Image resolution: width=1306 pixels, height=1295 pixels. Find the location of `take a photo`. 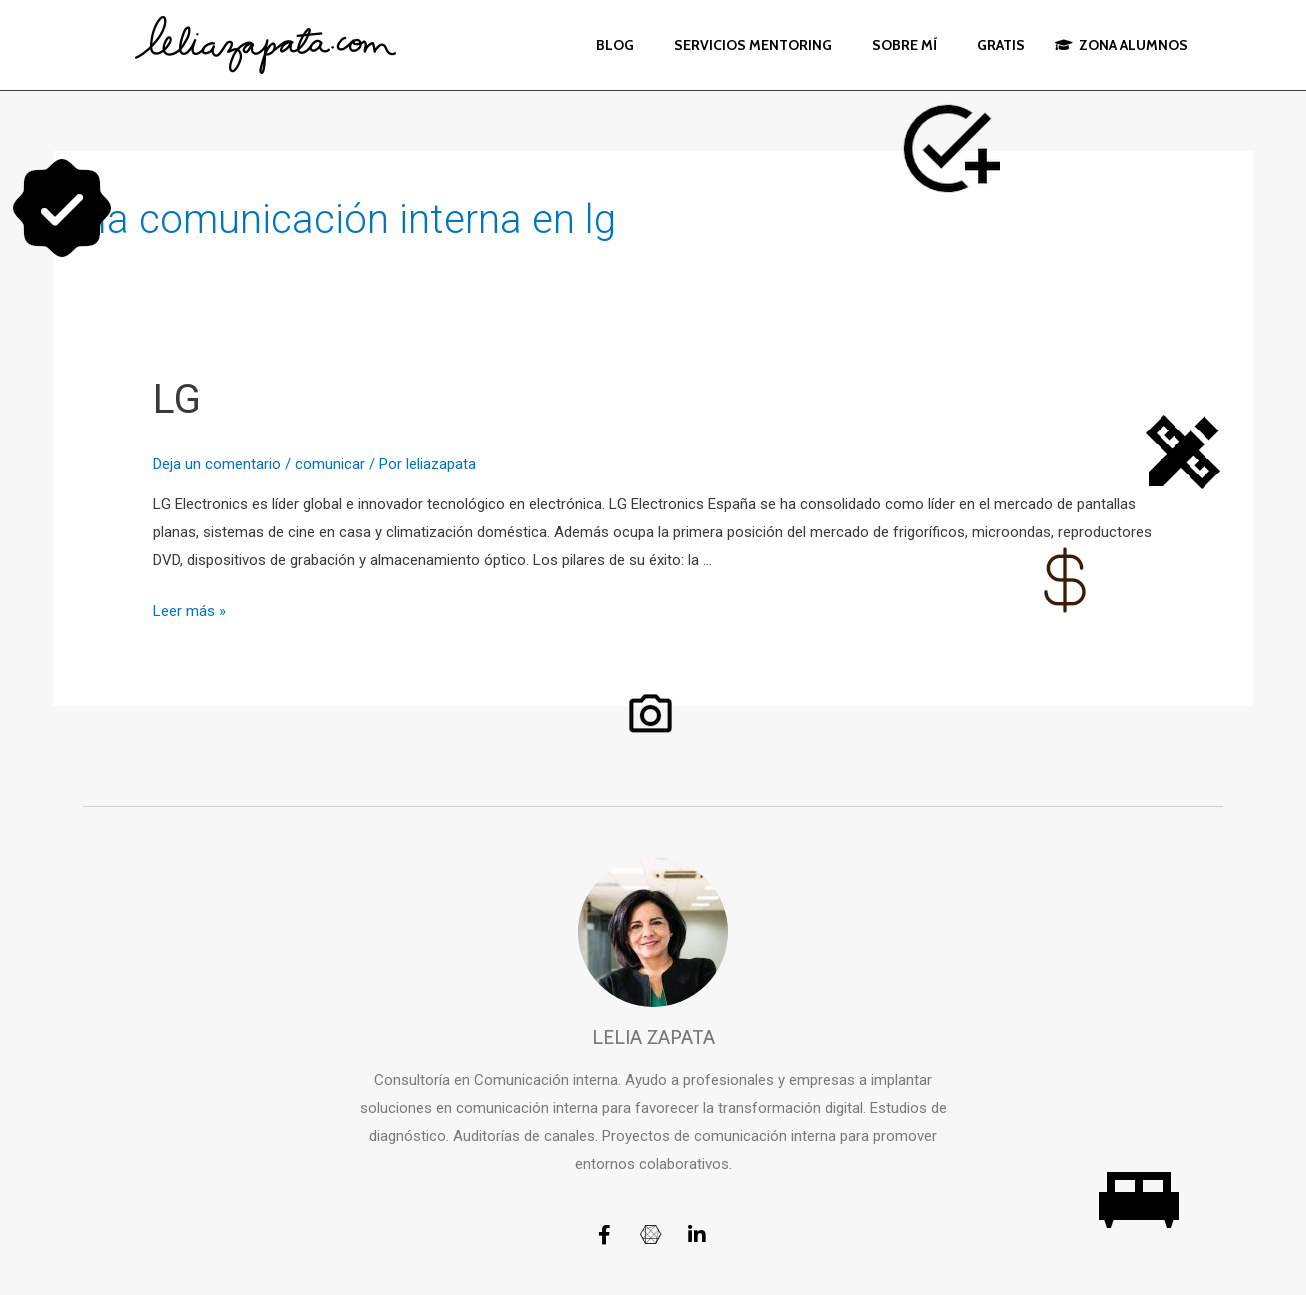

take a photo is located at coordinates (650, 715).